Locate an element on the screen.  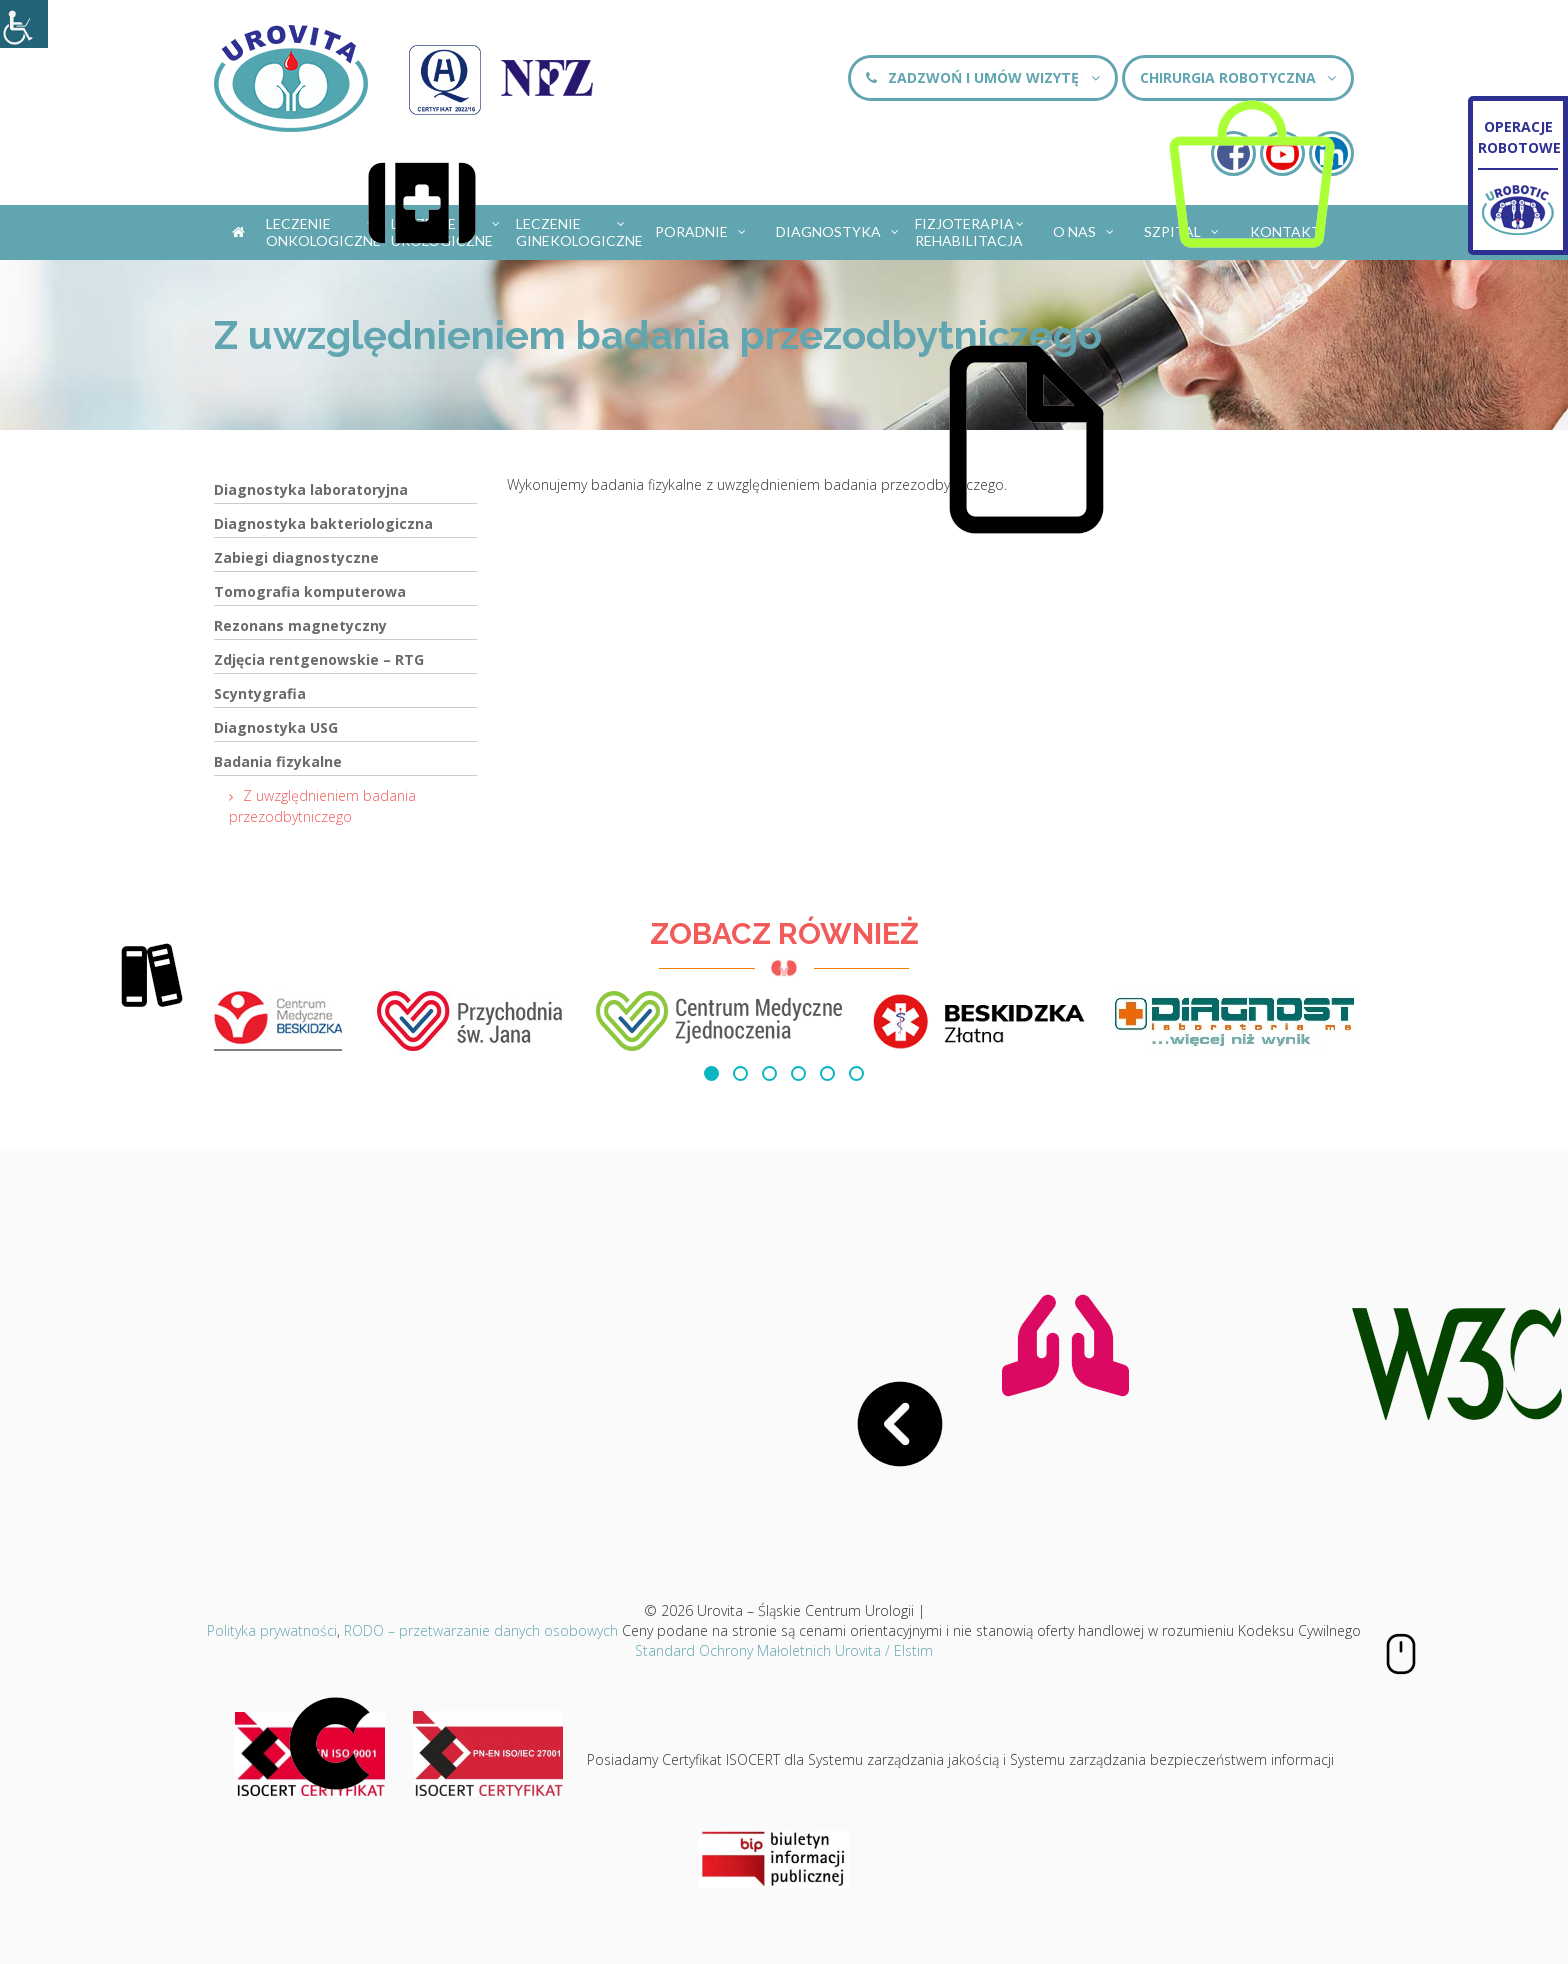
go back to the previous screen is located at coordinates (900, 1424).